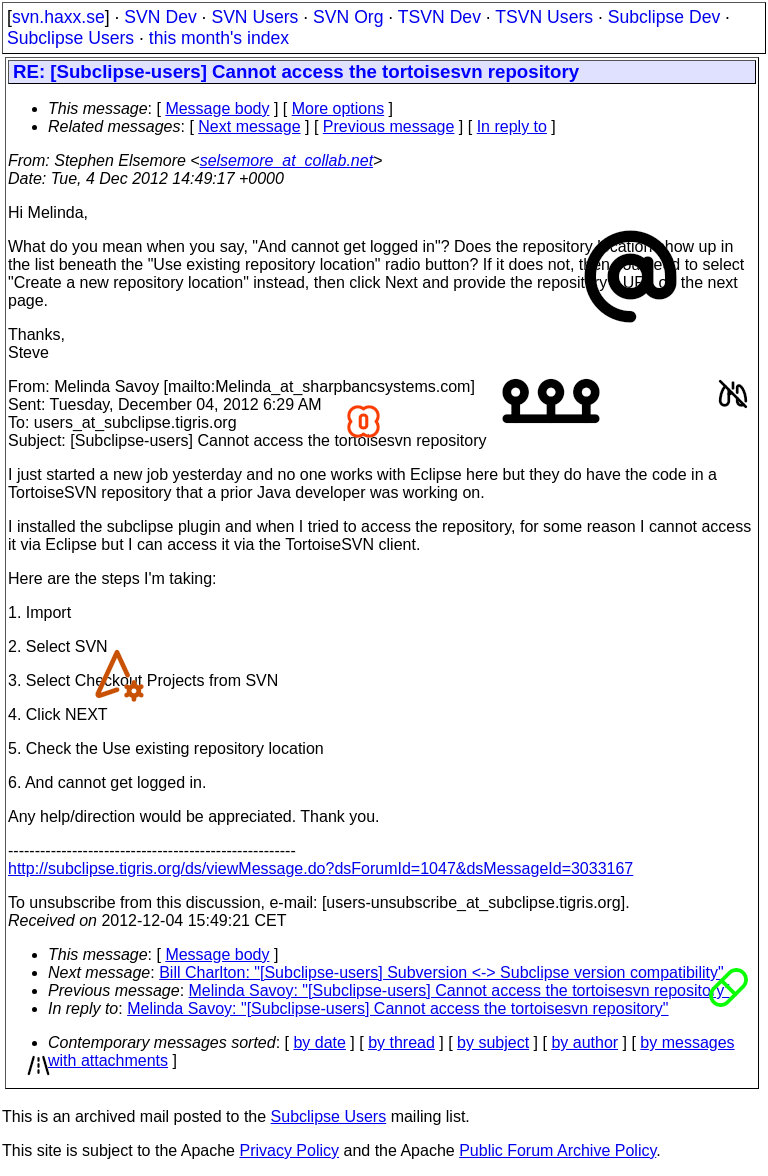 This screenshot has width=768, height=1176. Describe the element at coordinates (117, 674) in the screenshot. I see `configure navigation settings` at that location.